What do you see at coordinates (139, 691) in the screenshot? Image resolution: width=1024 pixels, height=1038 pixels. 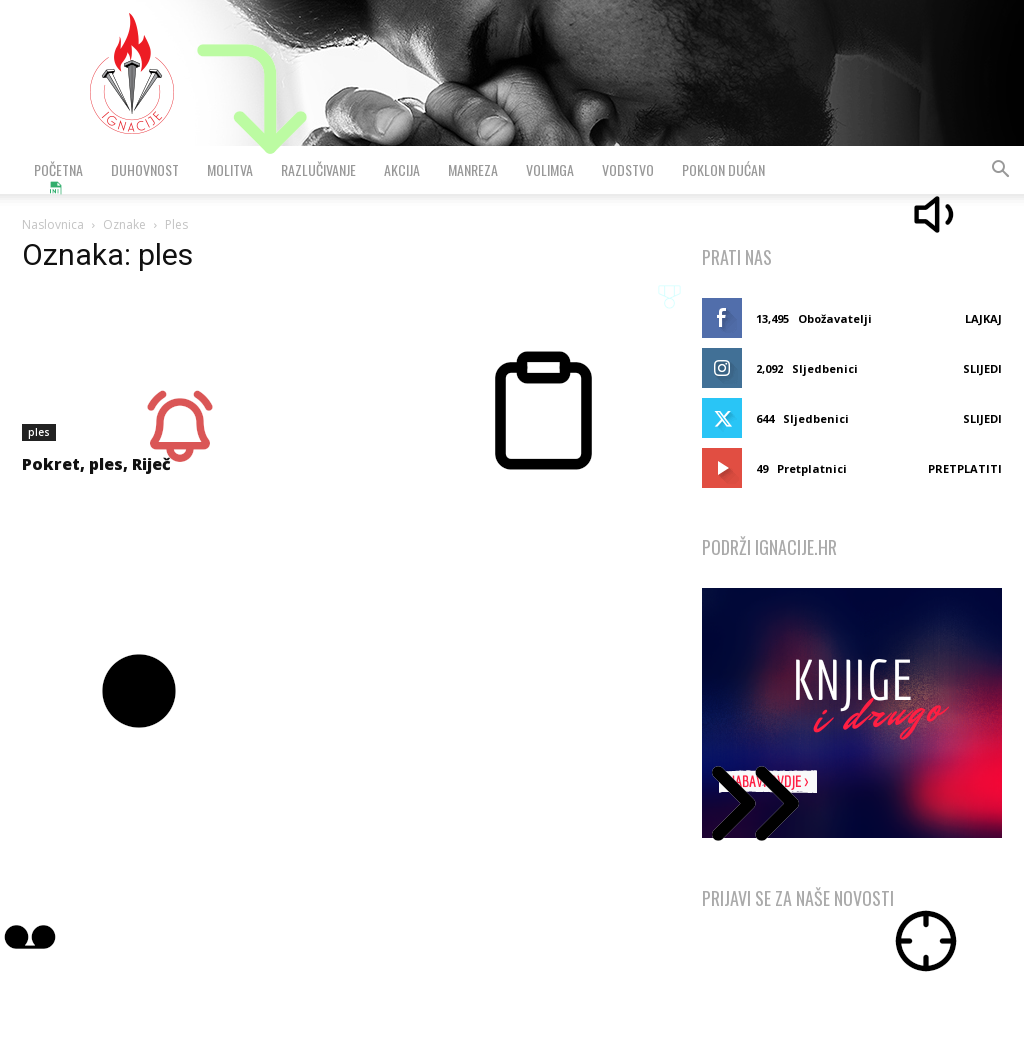 I see `start recording audio or video` at bounding box center [139, 691].